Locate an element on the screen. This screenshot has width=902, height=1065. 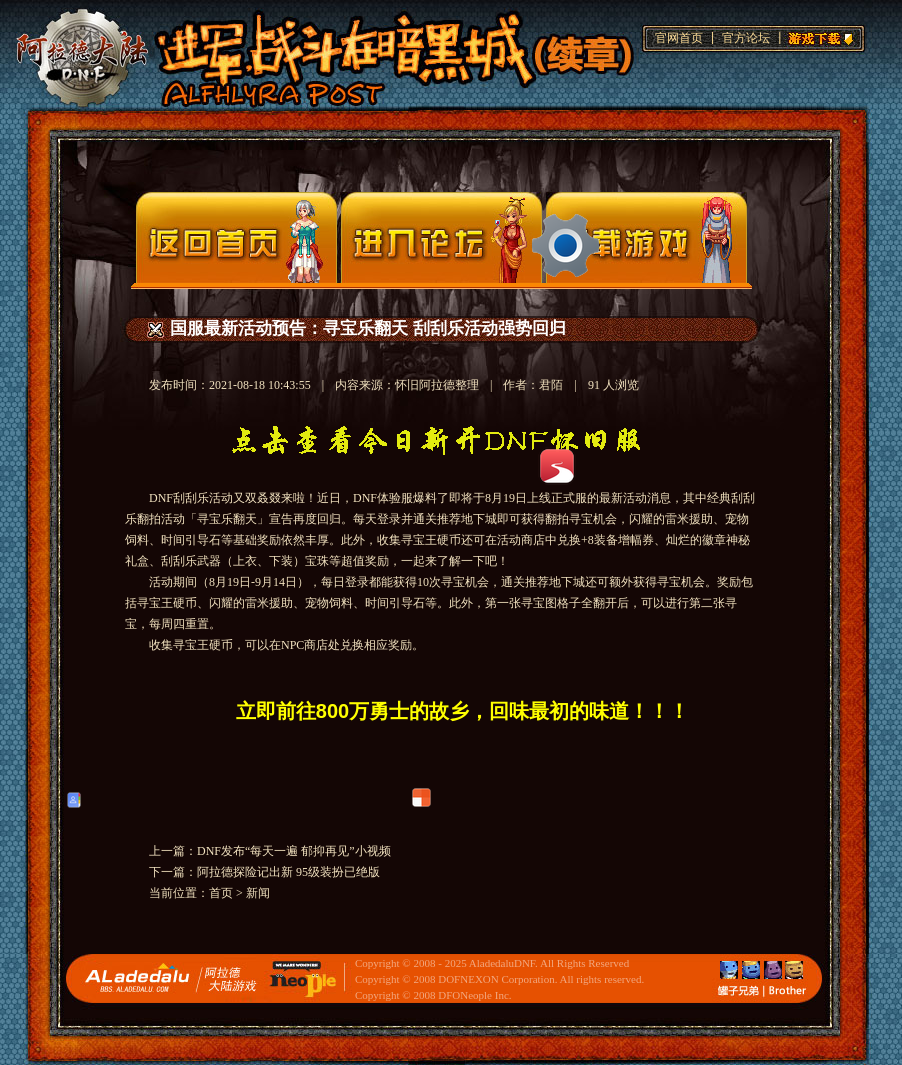
open windows settings is located at coordinates (565, 245).